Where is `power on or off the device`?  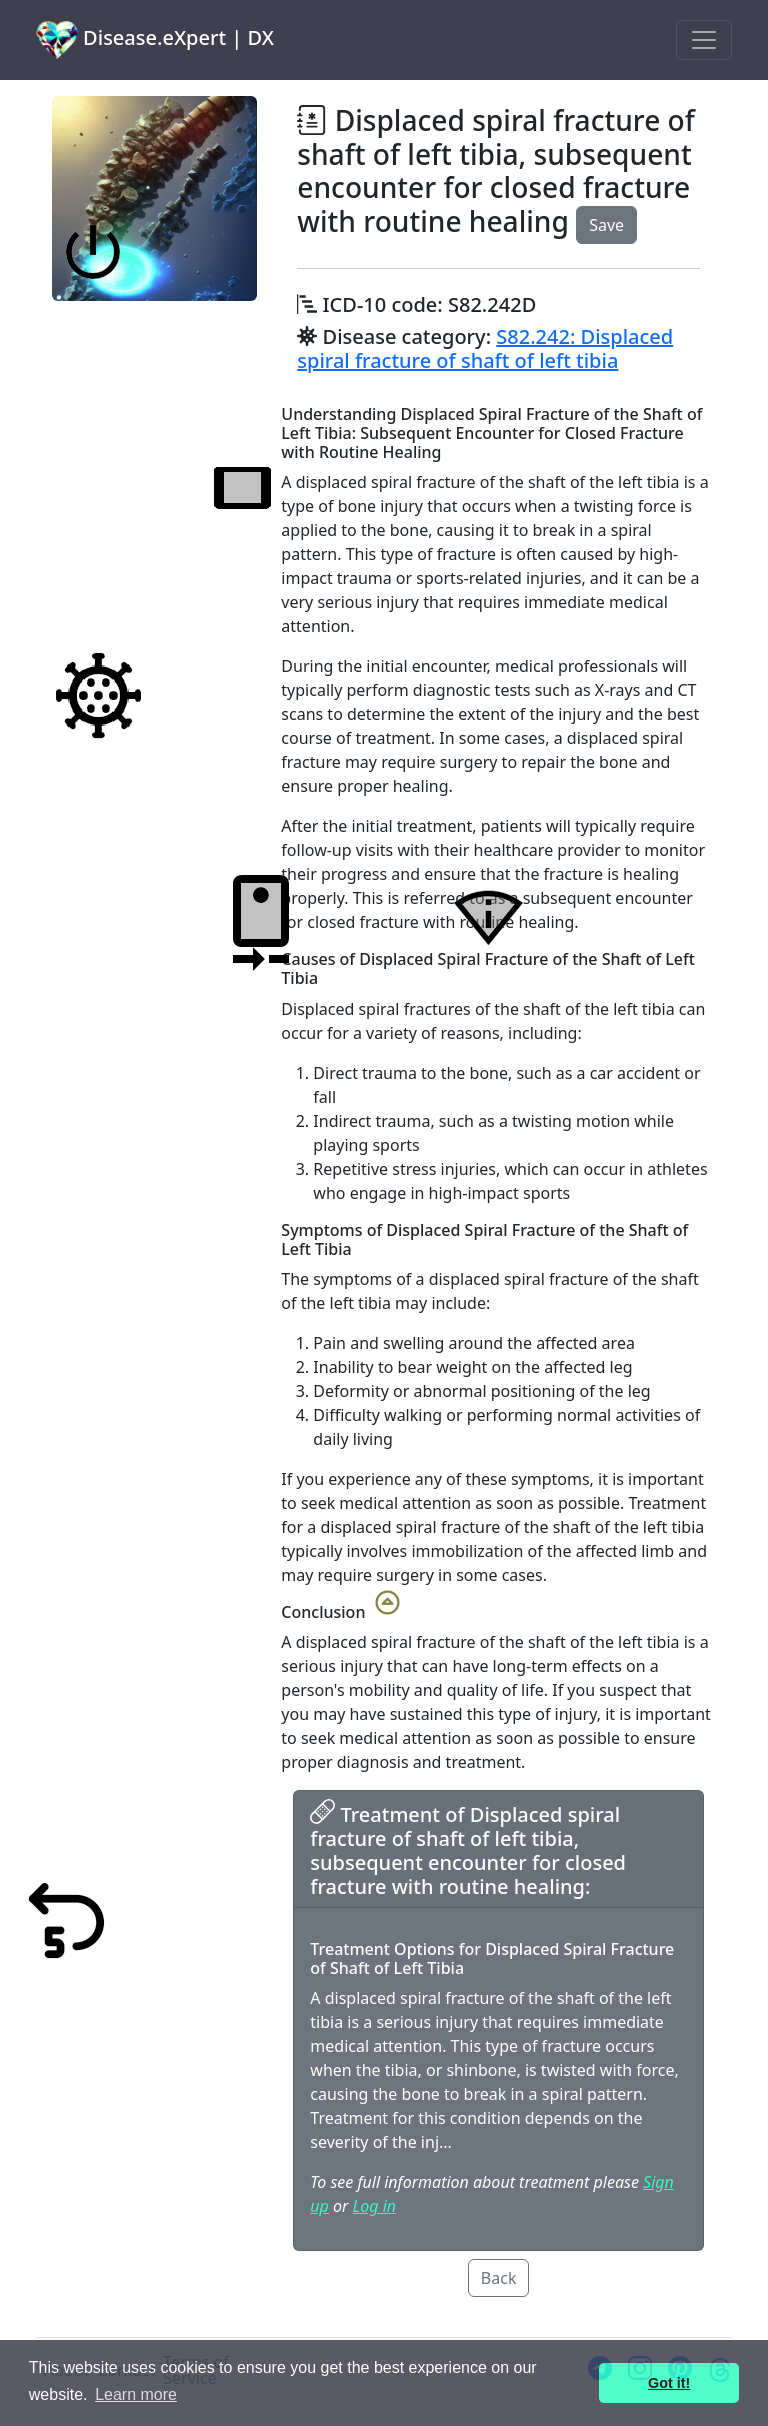
power on or off the device is located at coordinates (93, 252).